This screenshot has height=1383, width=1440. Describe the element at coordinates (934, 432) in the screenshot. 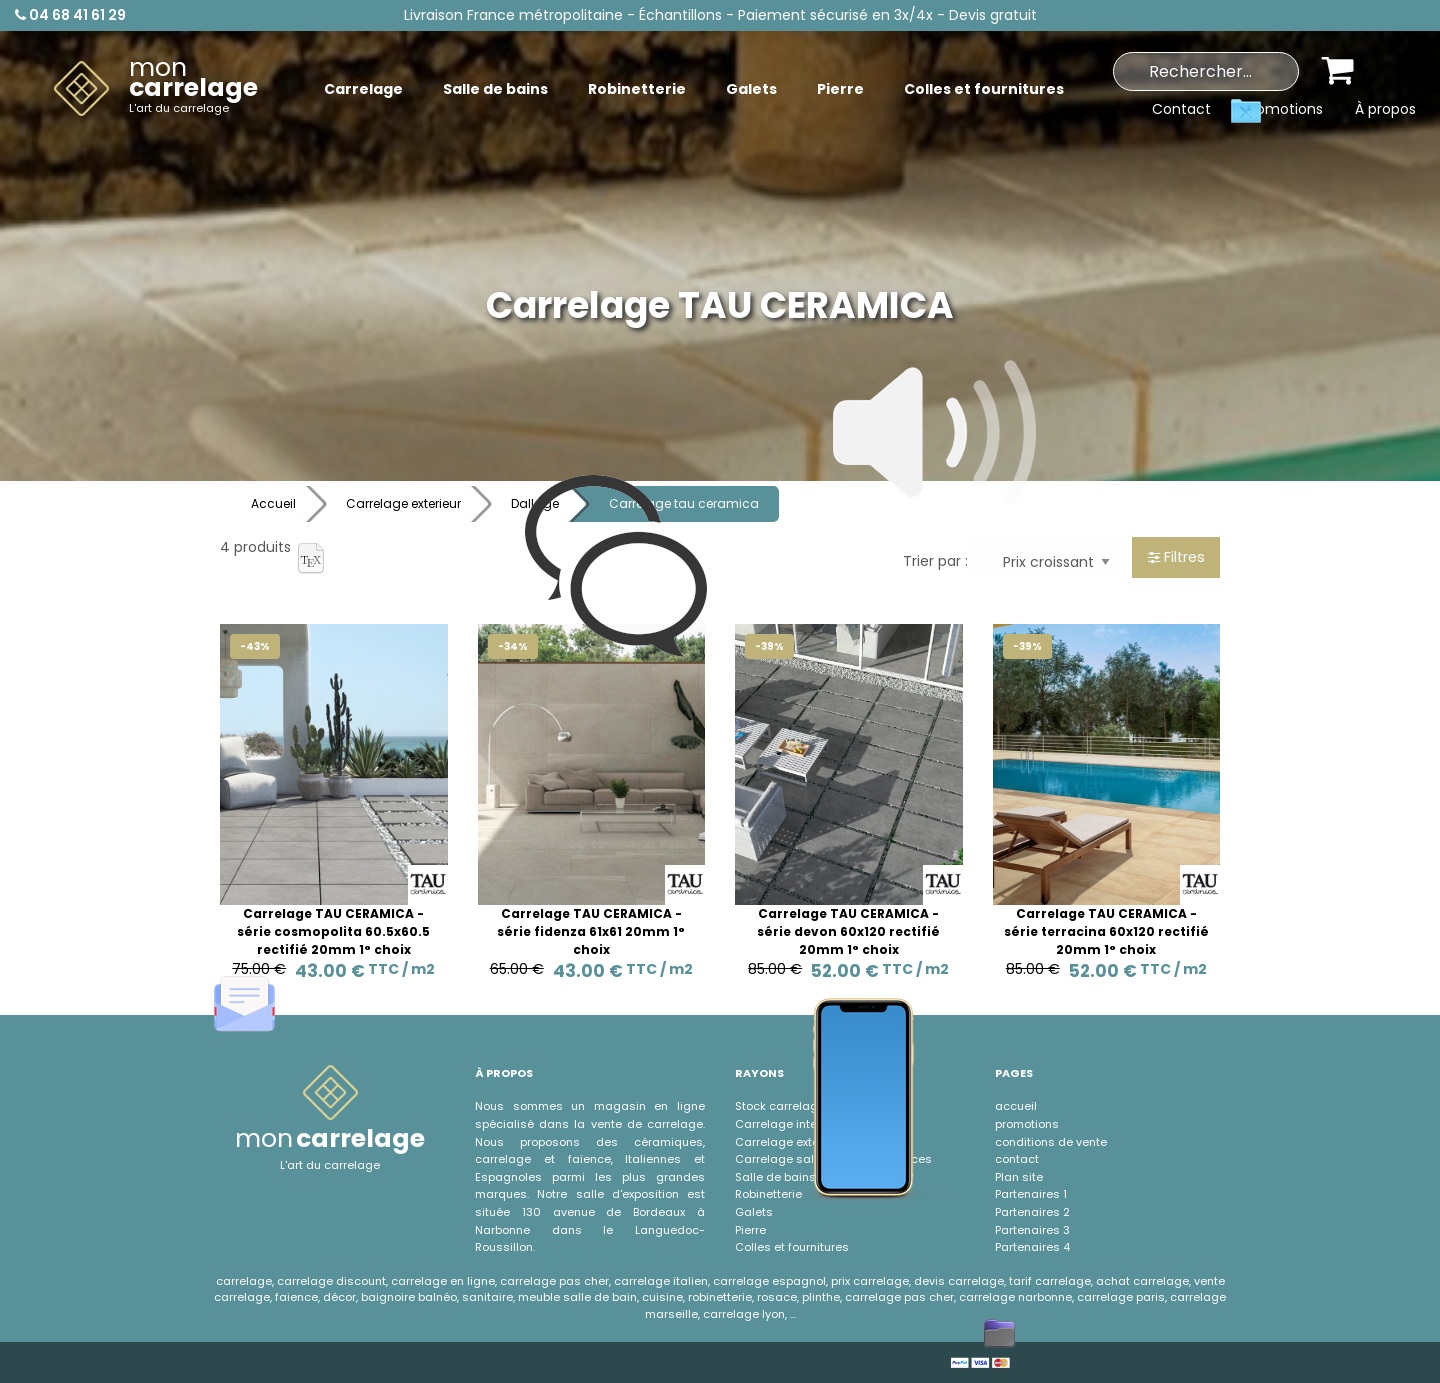

I see `indicates low volume level` at that location.